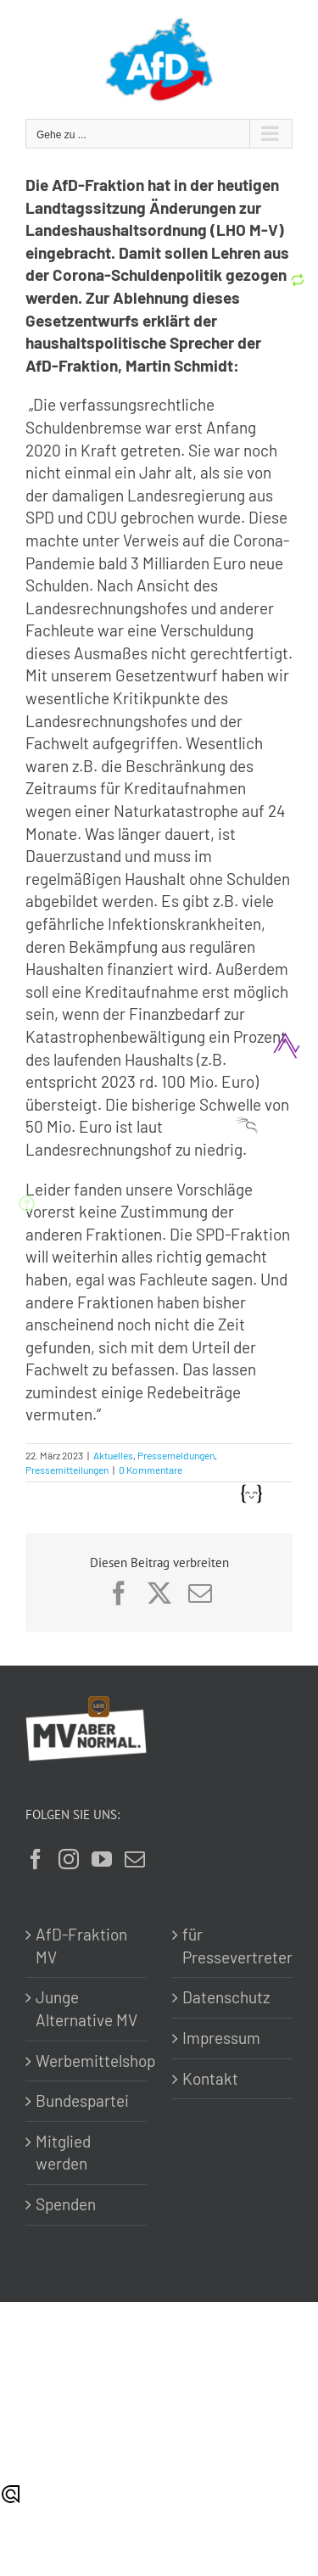  What do you see at coordinates (298, 280) in the screenshot?
I see `enable repeat mode for media playback` at bounding box center [298, 280].